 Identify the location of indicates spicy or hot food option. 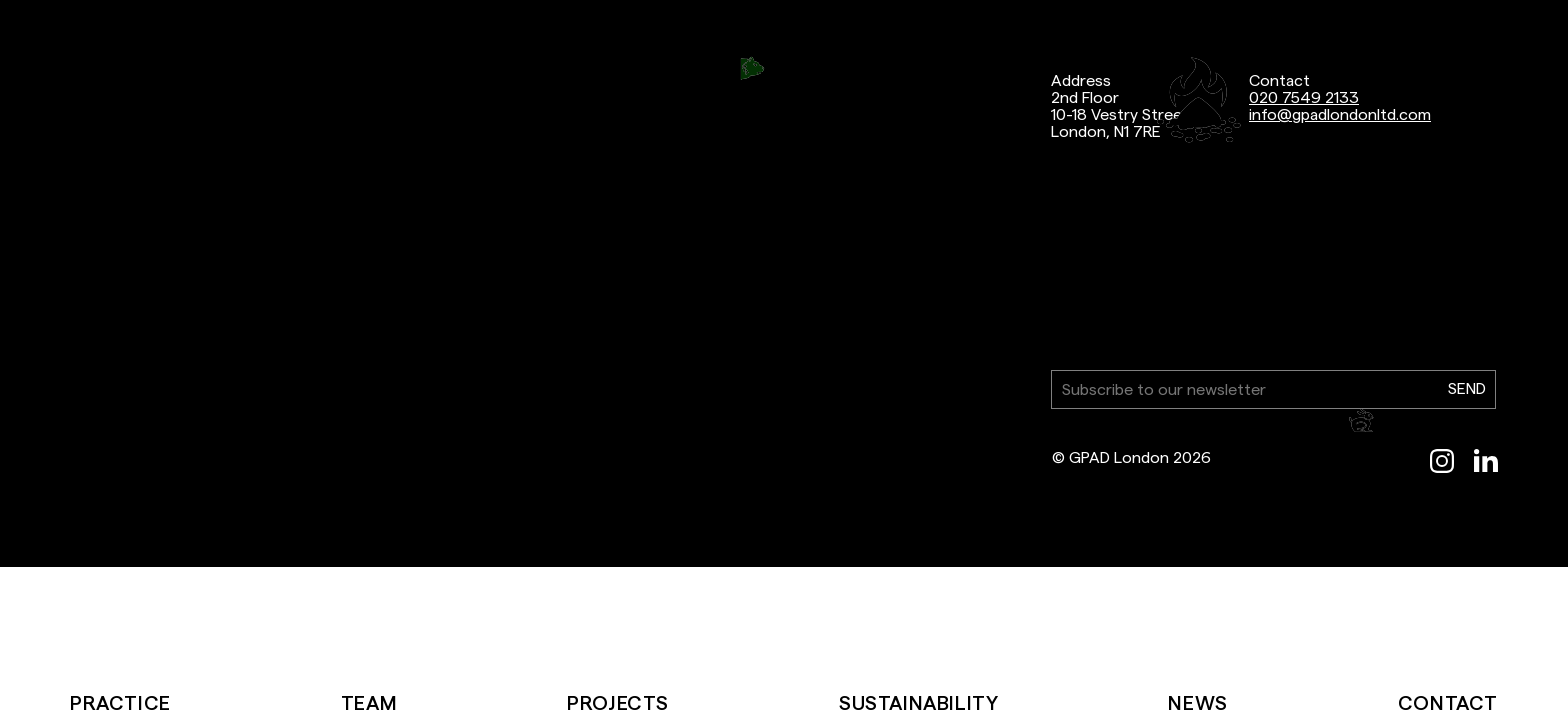
(1199, 100).